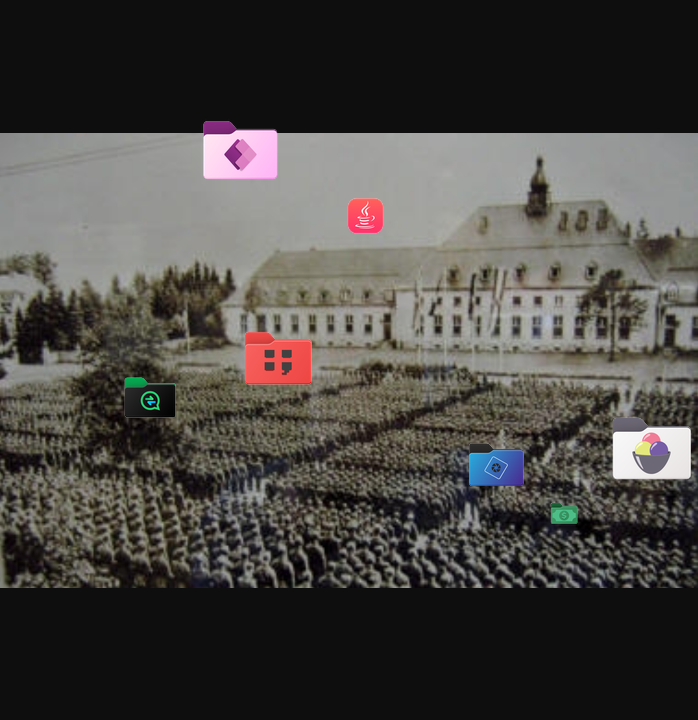 The image size is (698, 720). What do you see at coordinates (240, 152) in the screenshot?
I see `open folder containing Microsoft Power Apps files` at bounding box center [240, 152].